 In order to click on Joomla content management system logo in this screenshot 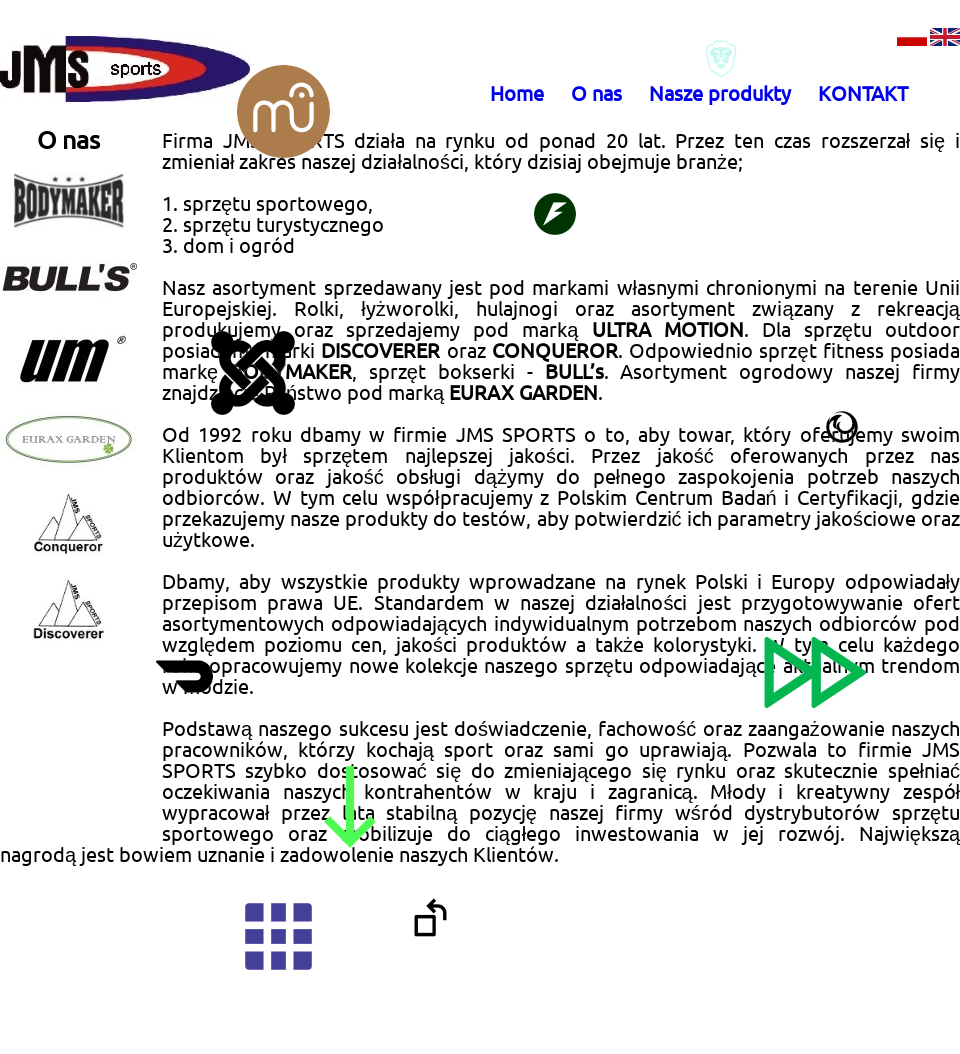, I will do `click(253, 373)`.